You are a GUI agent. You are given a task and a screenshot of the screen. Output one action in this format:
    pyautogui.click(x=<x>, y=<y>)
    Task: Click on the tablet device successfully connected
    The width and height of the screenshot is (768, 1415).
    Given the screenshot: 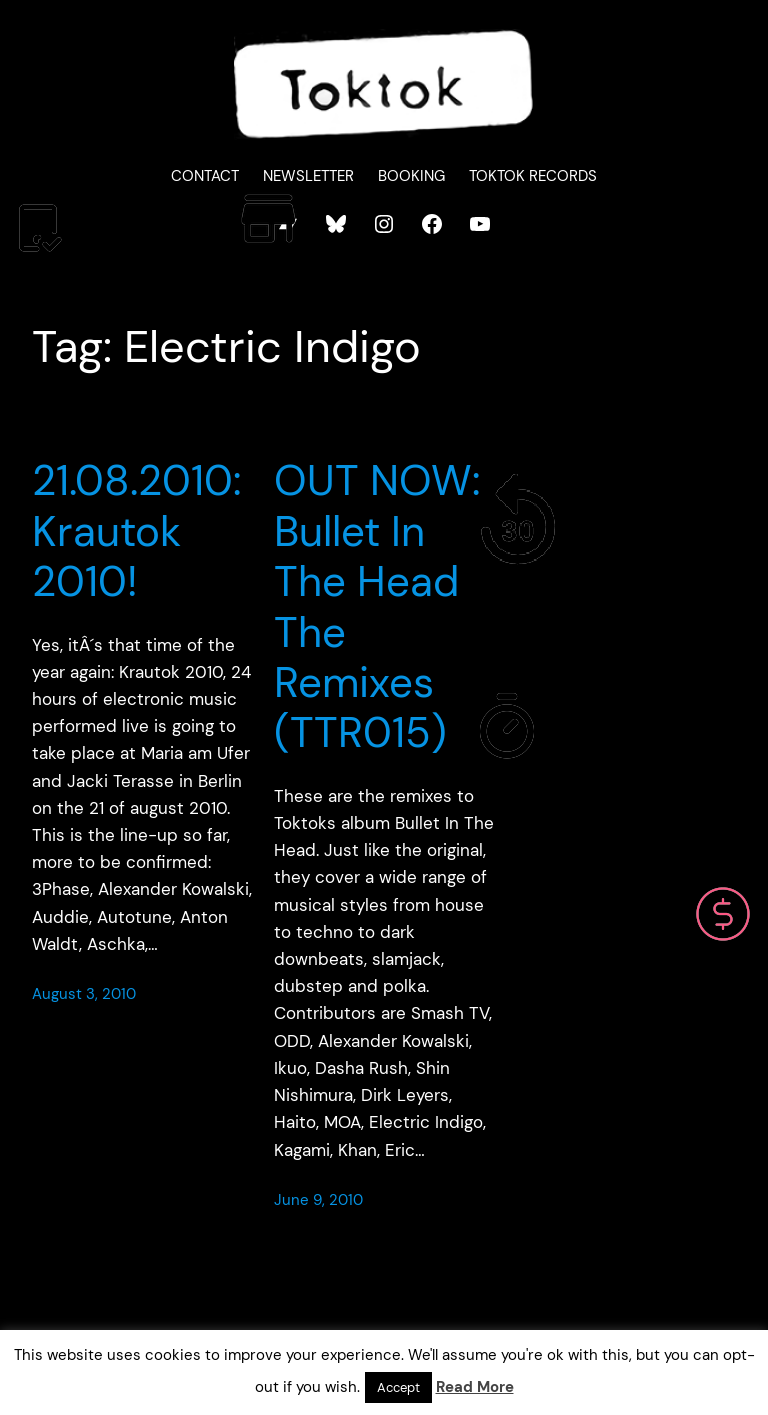 What is the action you would take?
    pyautogui.click(x=38, y=228)
    